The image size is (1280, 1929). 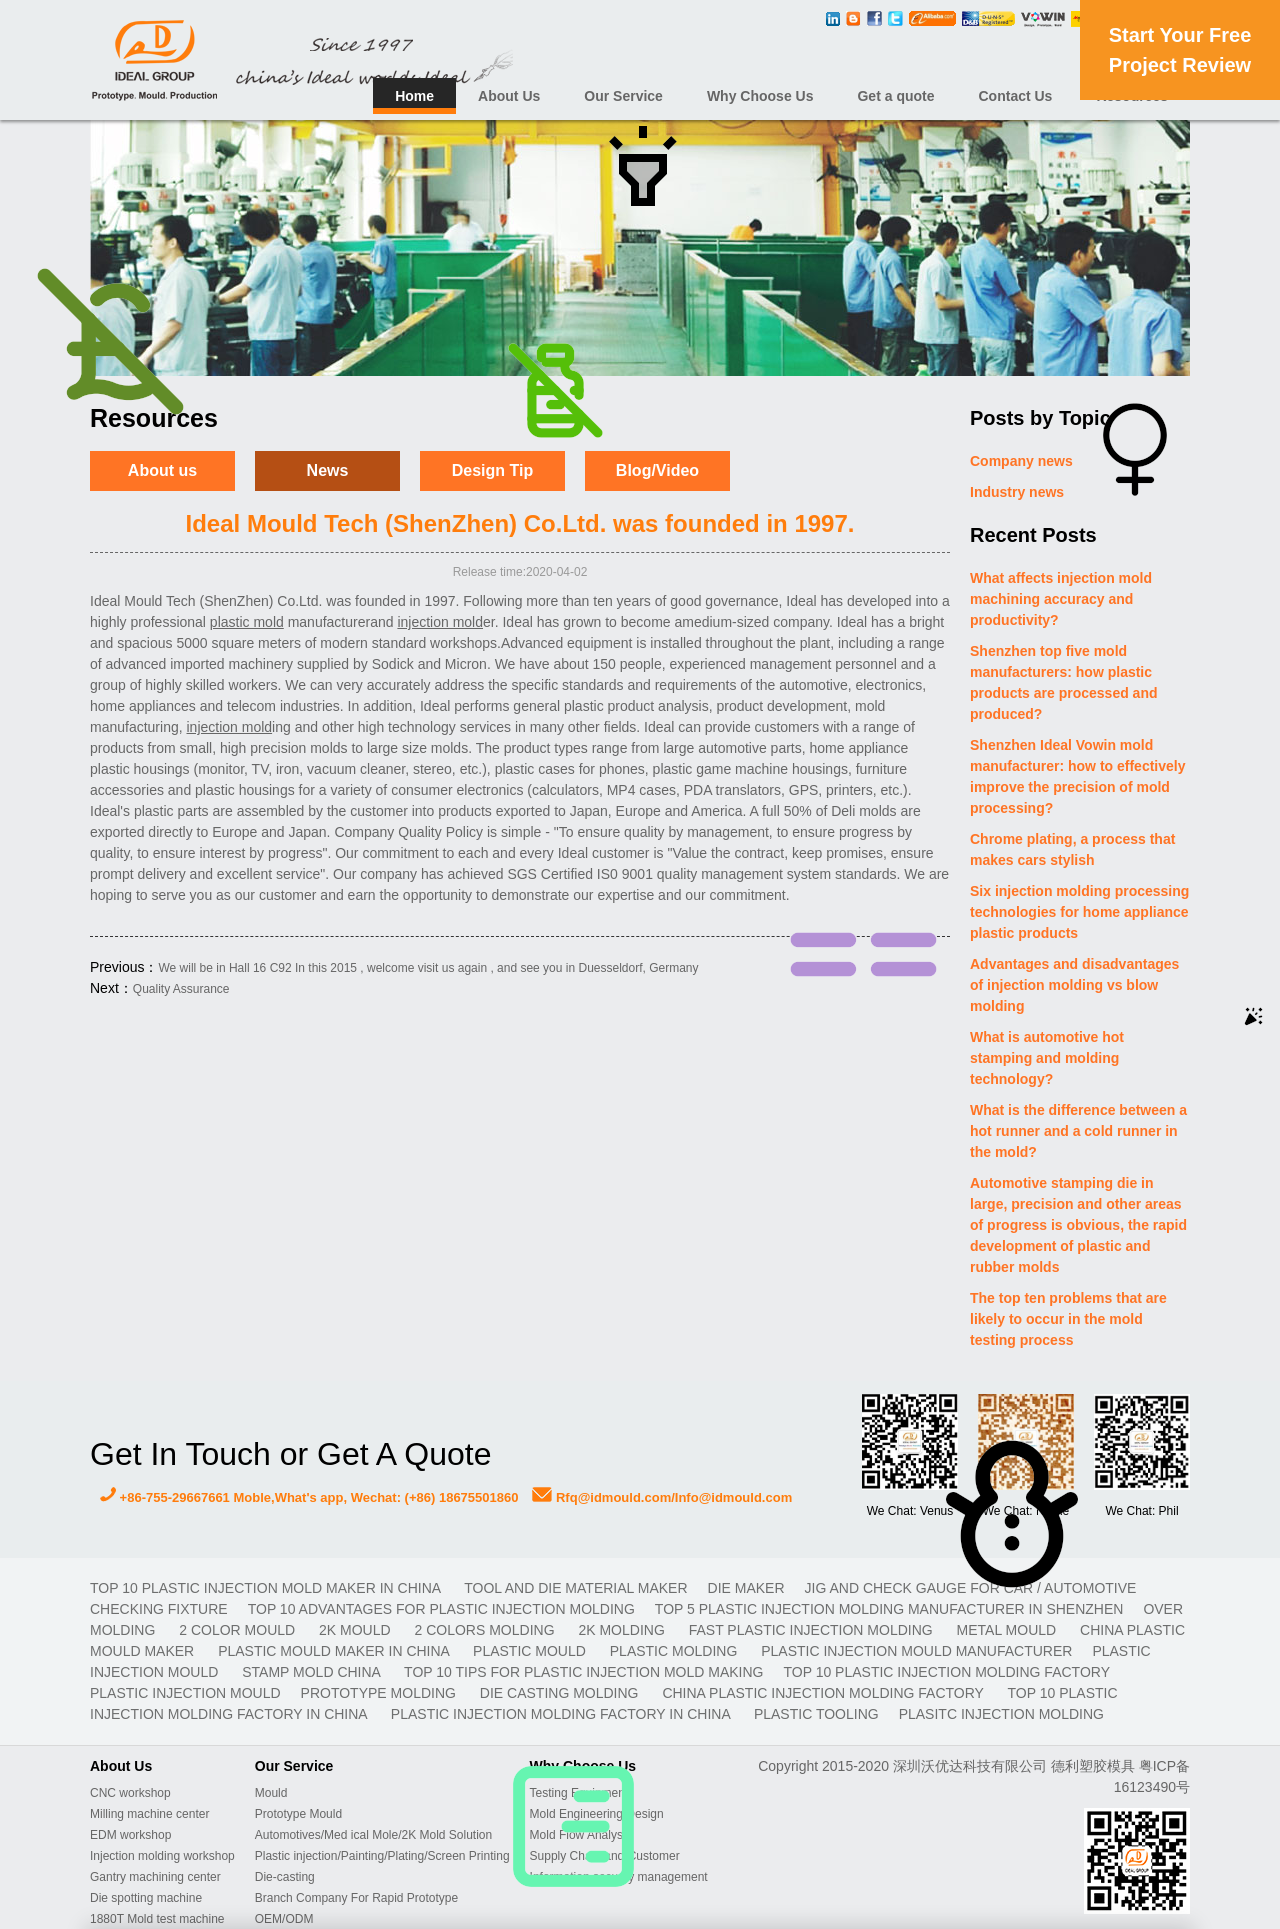 I want to click on highlight selected text, so click(x=643, y=166).